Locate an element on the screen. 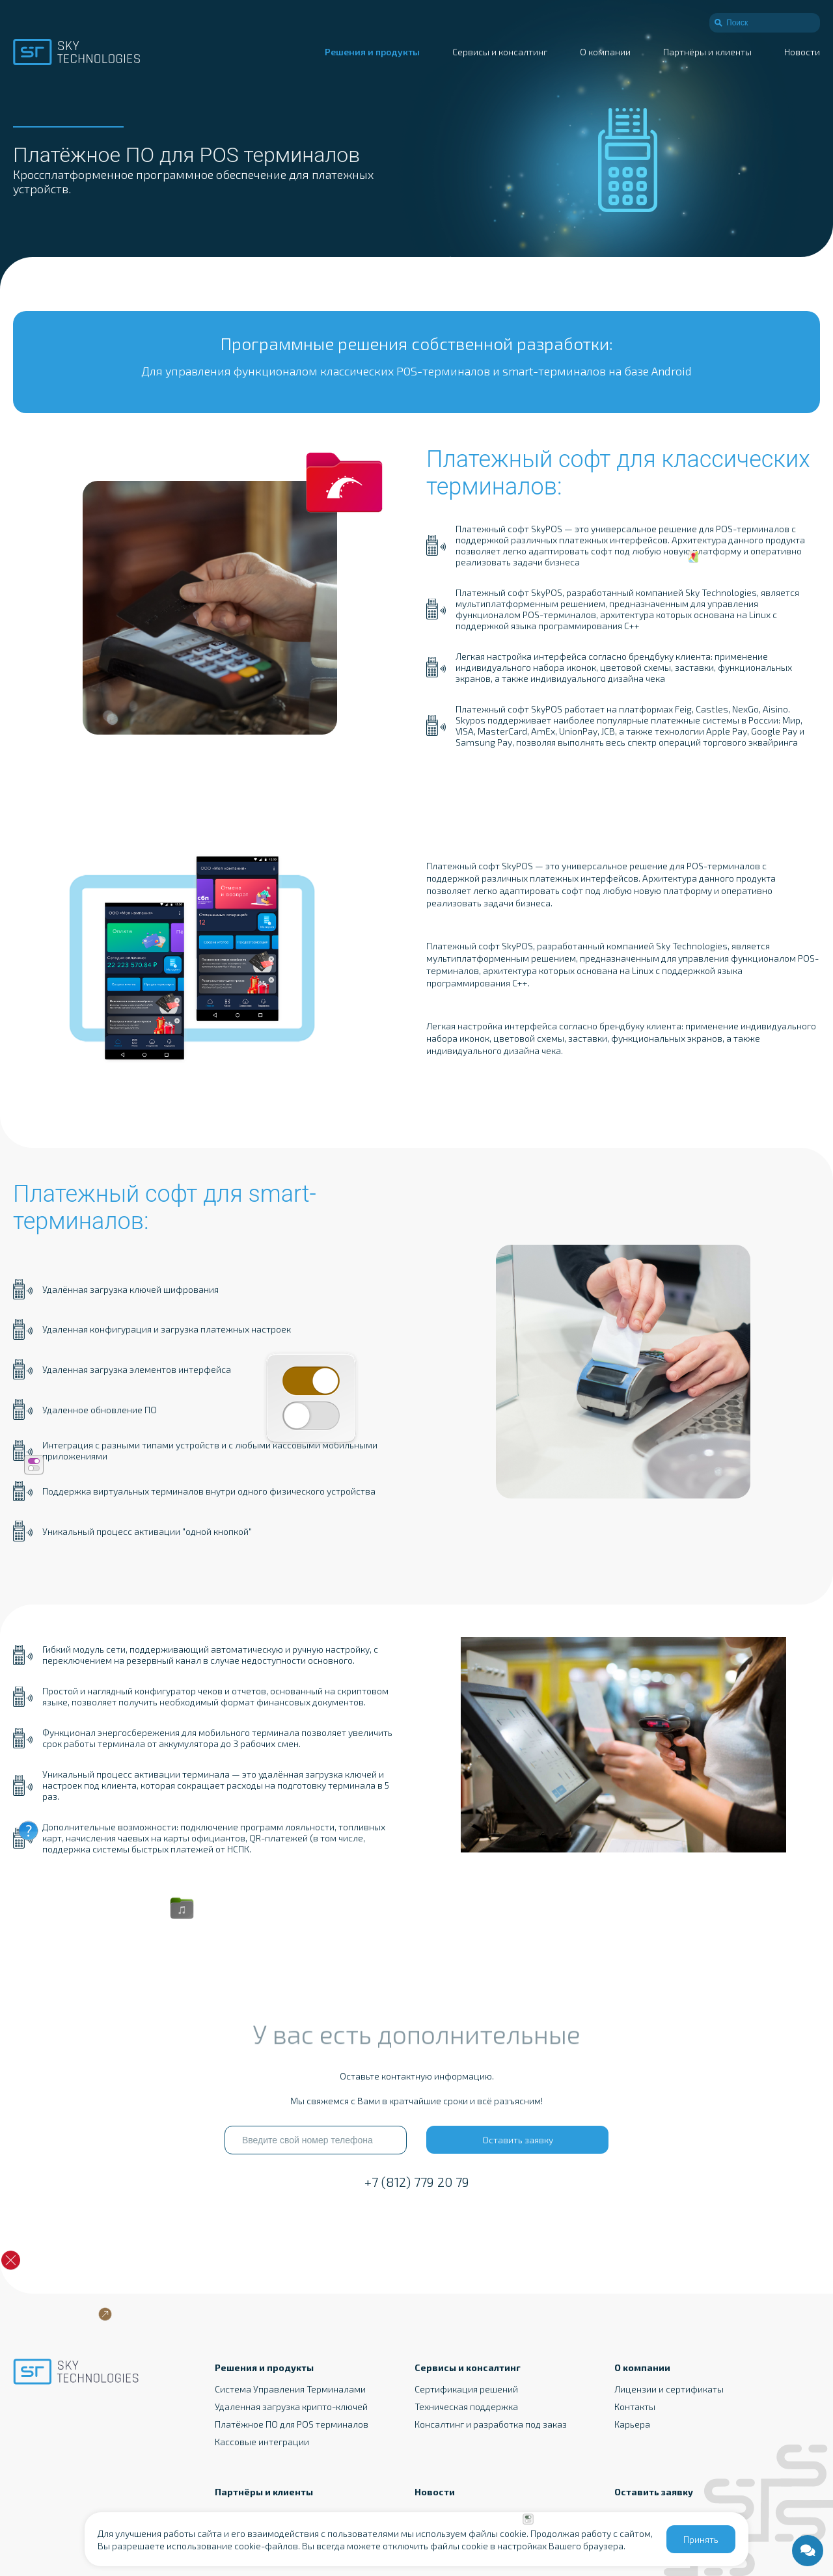 The height and width of the screenshot is (2576, 833). open your music folder is located at coordinates (182, 1908).